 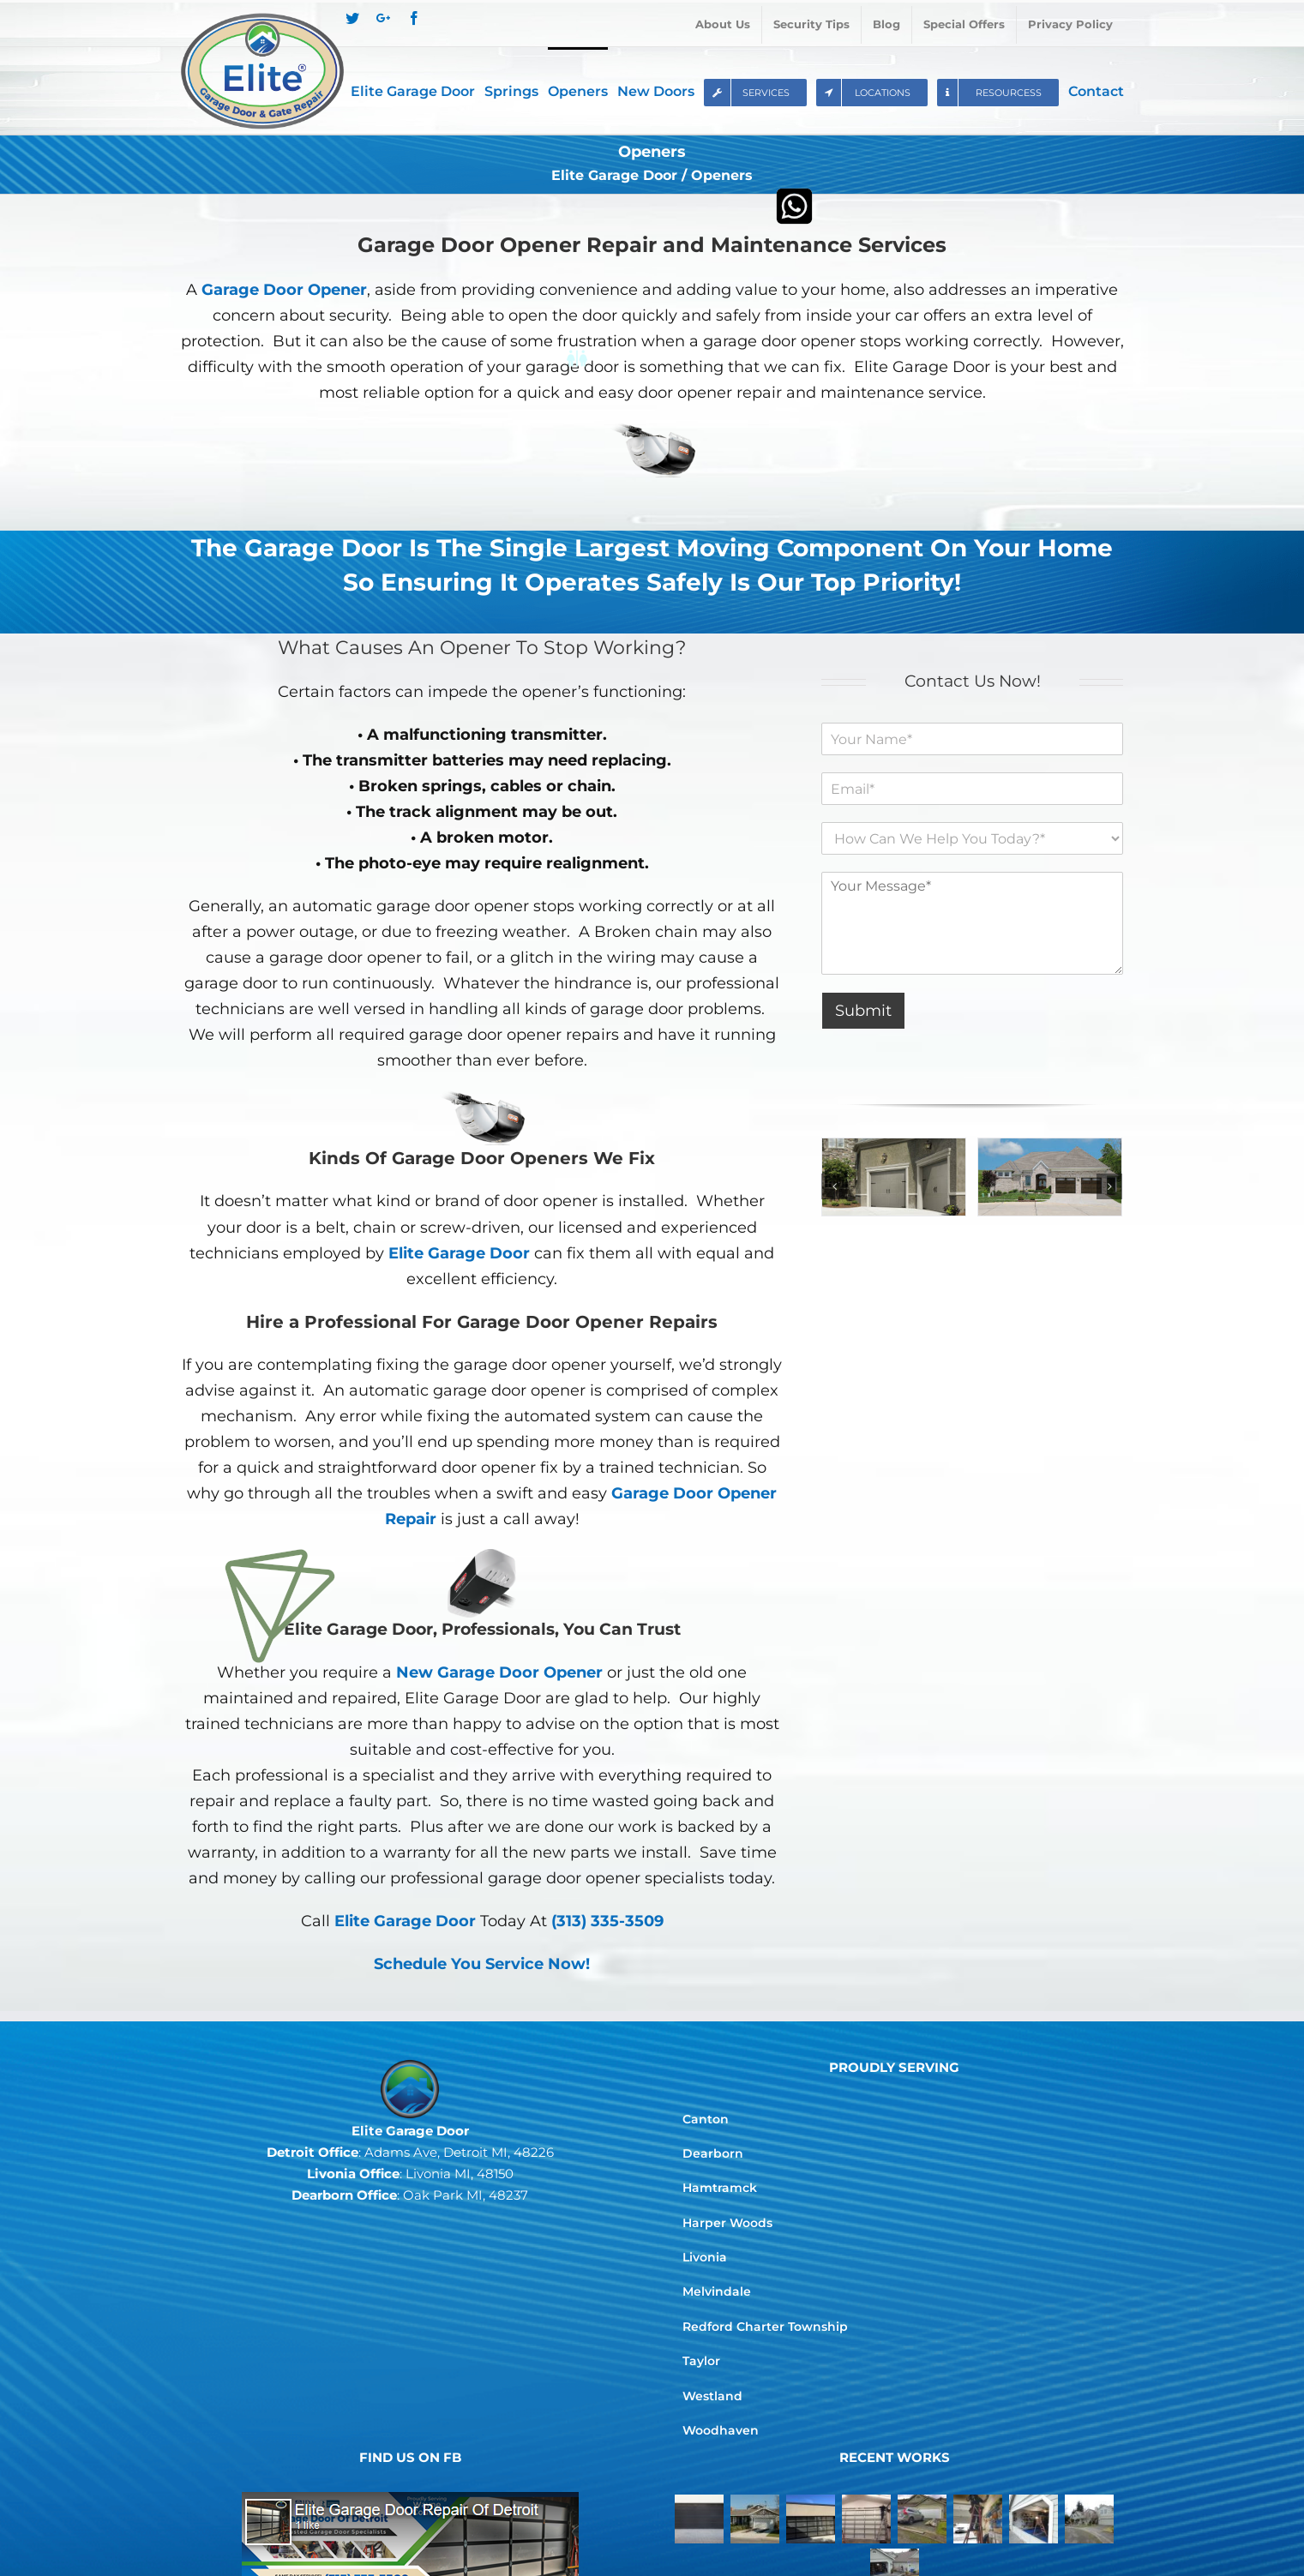 What do you see at coordinates (279, 1606) in the screenshot?
I see `pushed app logo` at bounding box center [279, 1606].